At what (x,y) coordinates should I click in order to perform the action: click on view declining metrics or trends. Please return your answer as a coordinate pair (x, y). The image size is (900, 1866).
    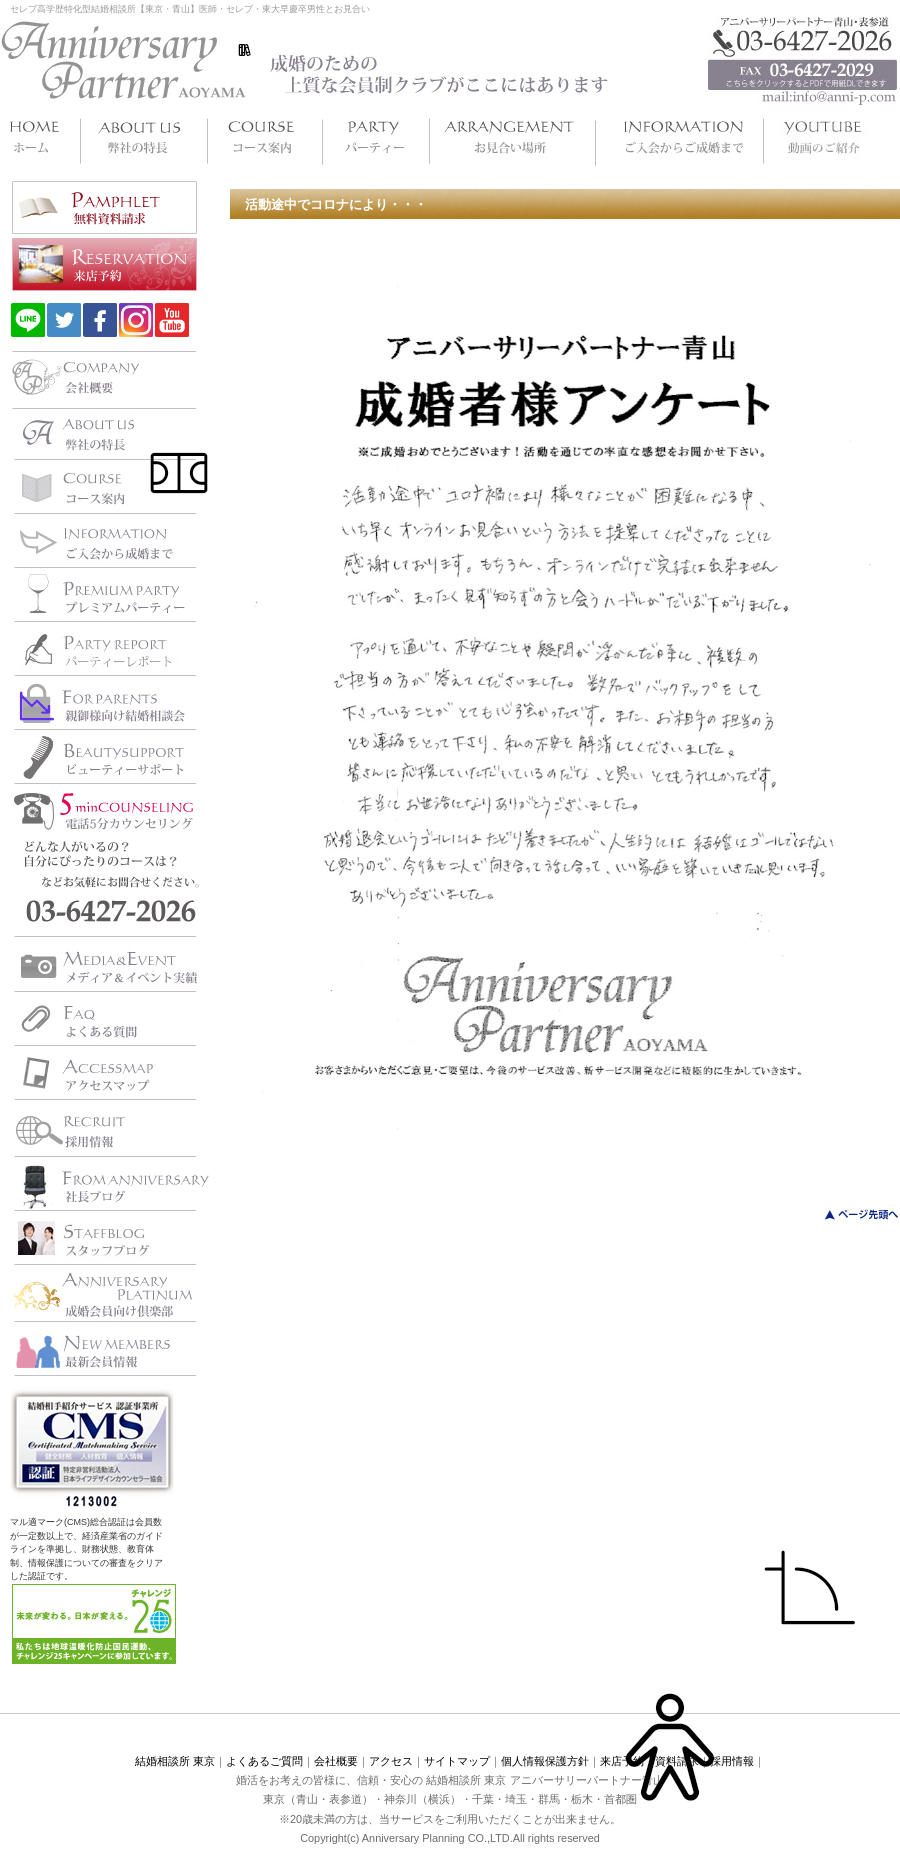
    Looking at the image, I should click on (37, 706).